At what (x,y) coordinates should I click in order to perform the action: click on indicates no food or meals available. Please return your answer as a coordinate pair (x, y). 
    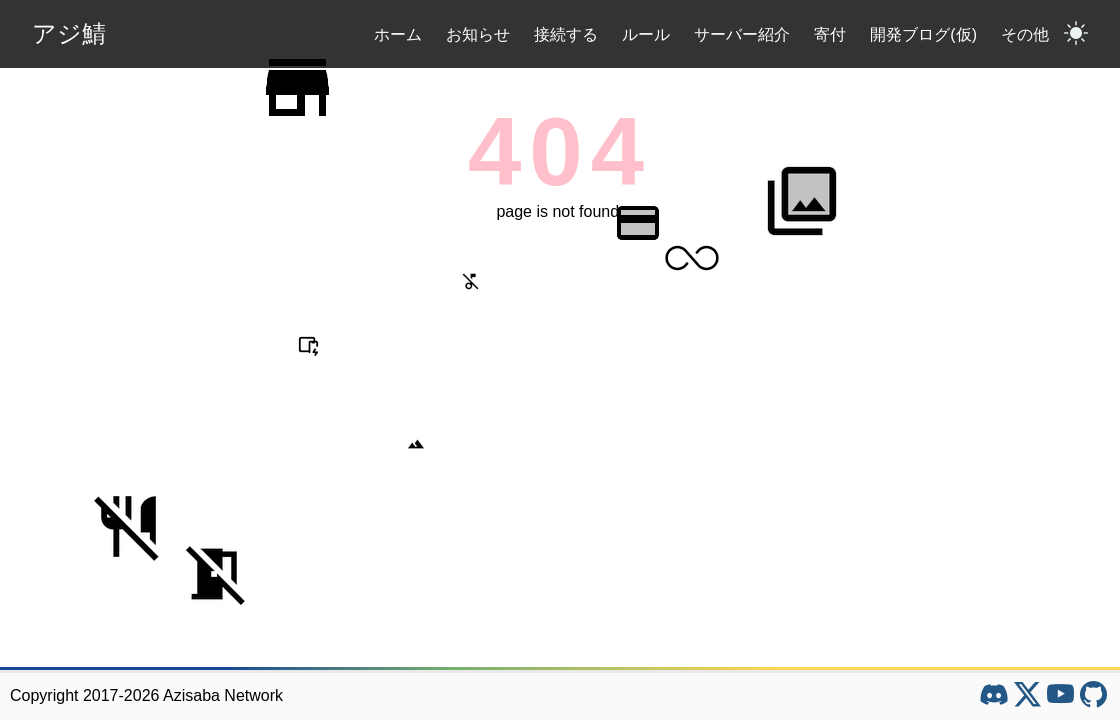
    Looking at the image, I should click on (128, 526).